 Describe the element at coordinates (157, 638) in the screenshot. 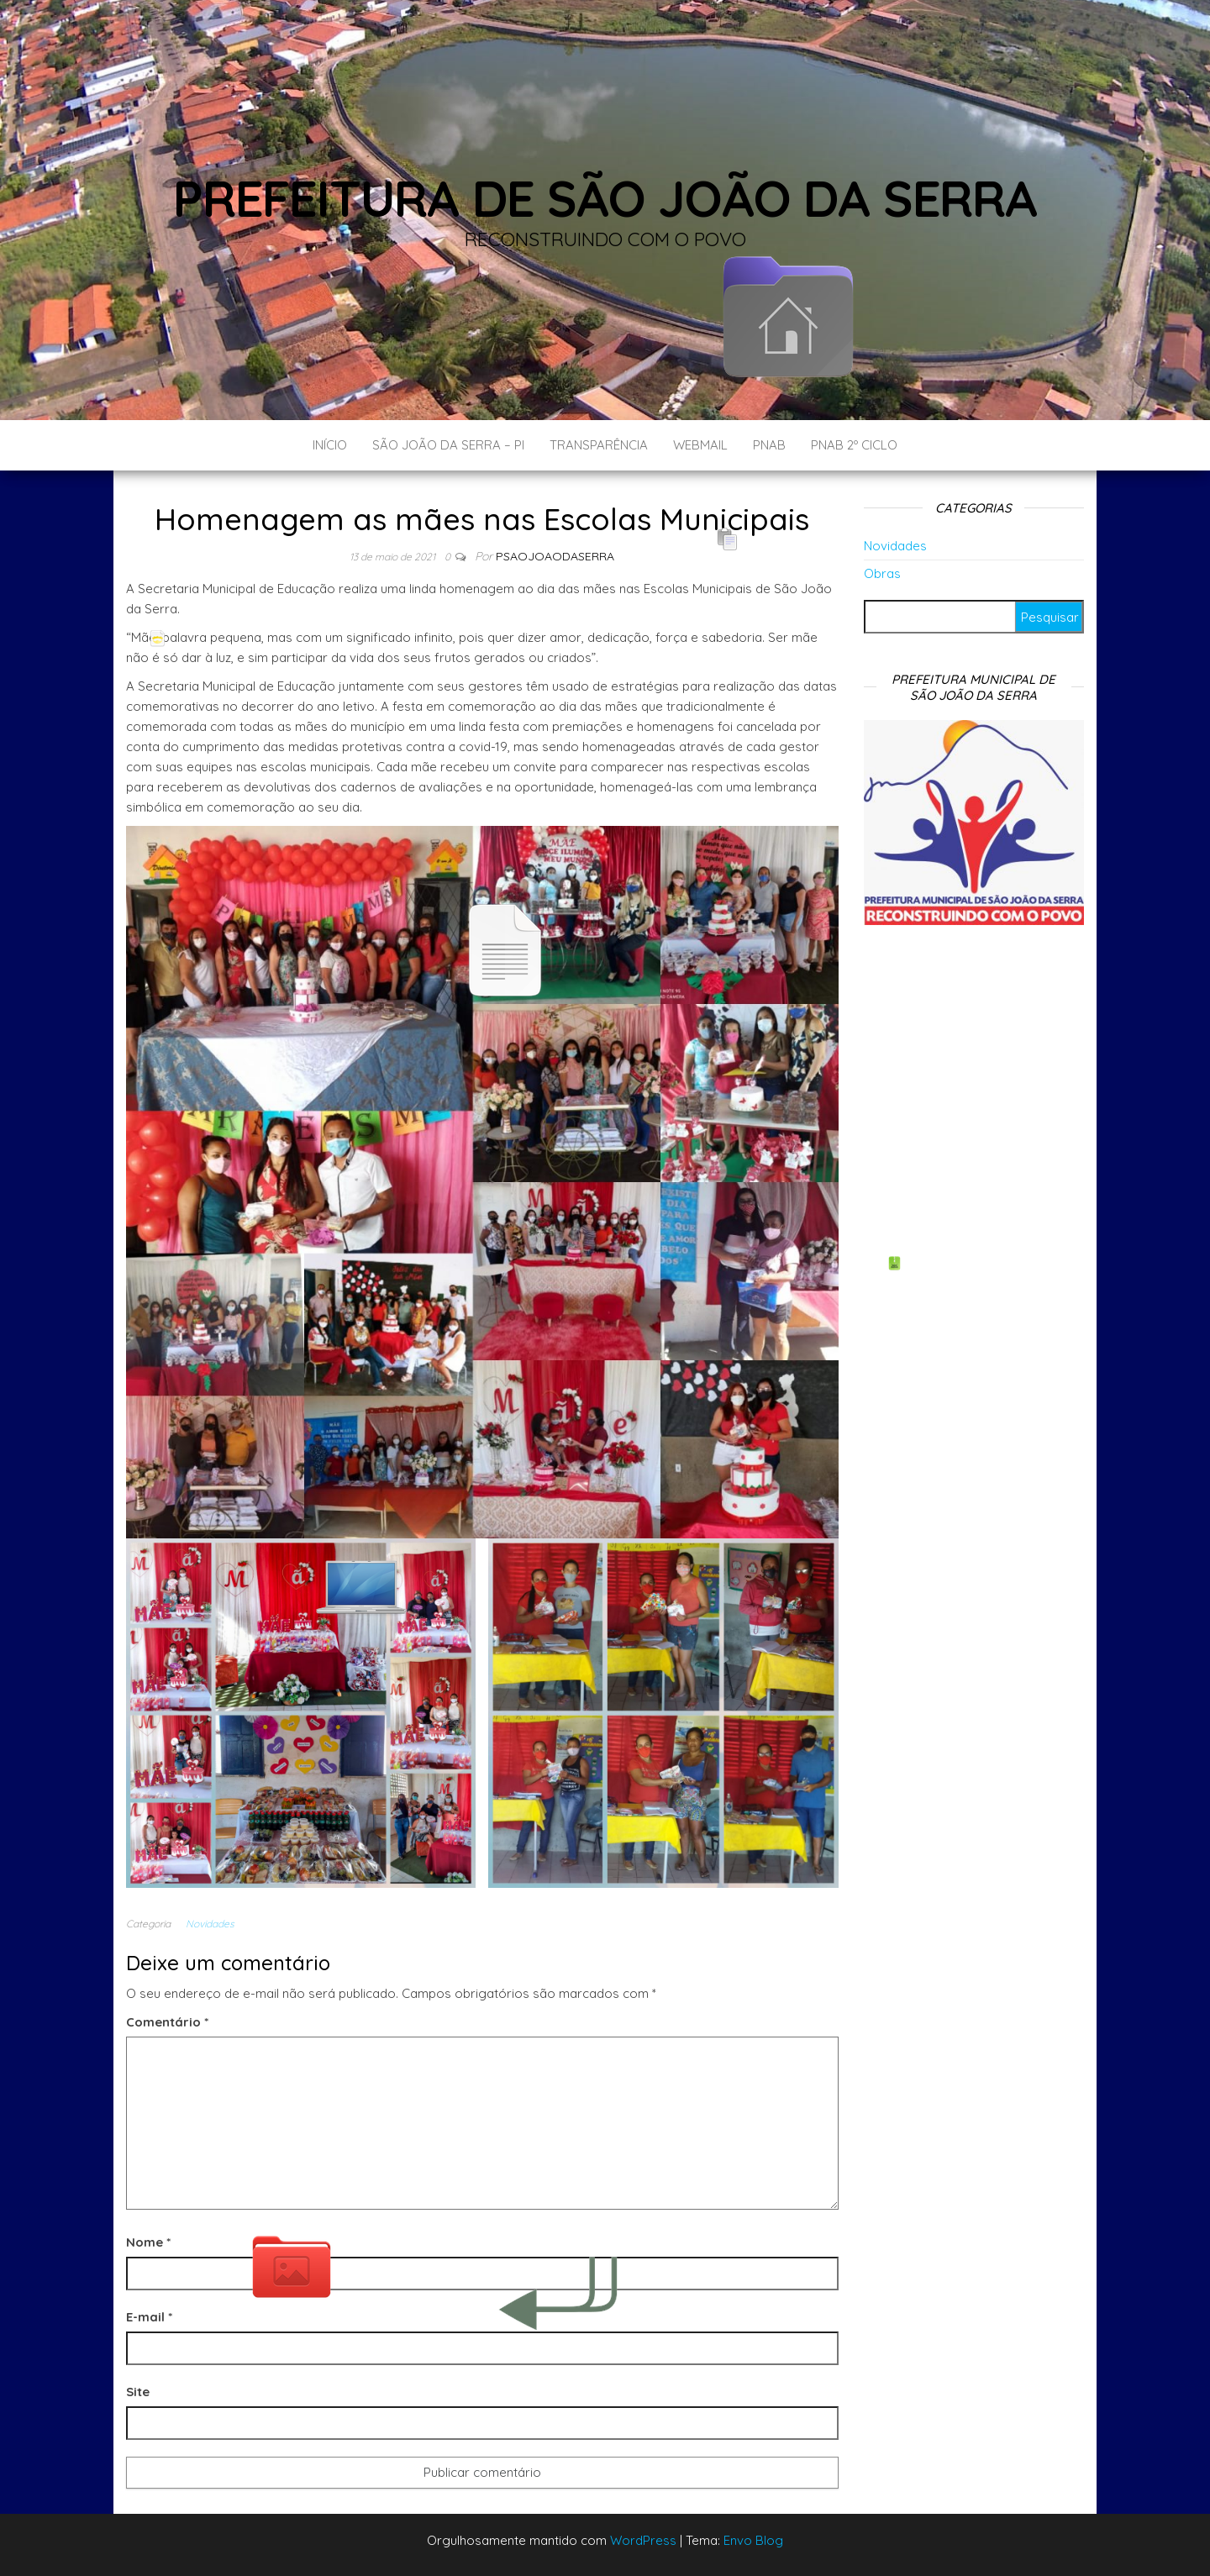

I see `nim programming language source file` at that location.